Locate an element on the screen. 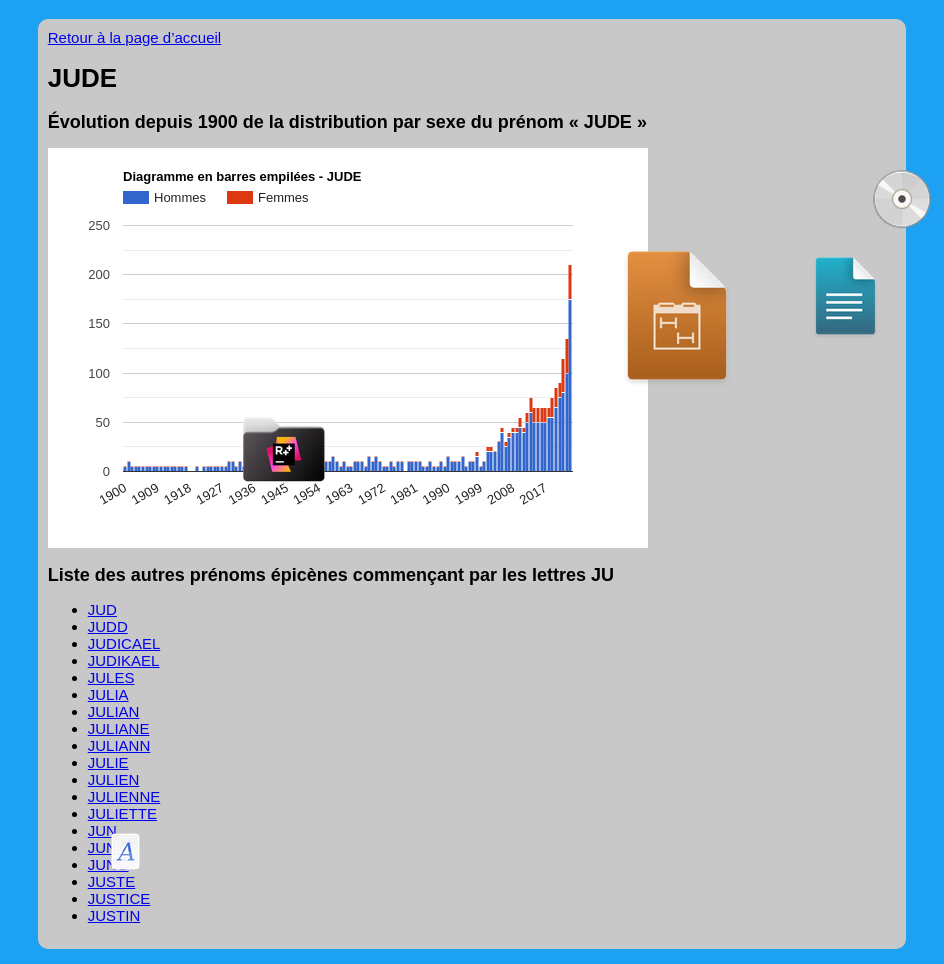 This screenshot has width=944, height=964. folder containing ReSharper C++ project files is located at coordinates (283, 451).